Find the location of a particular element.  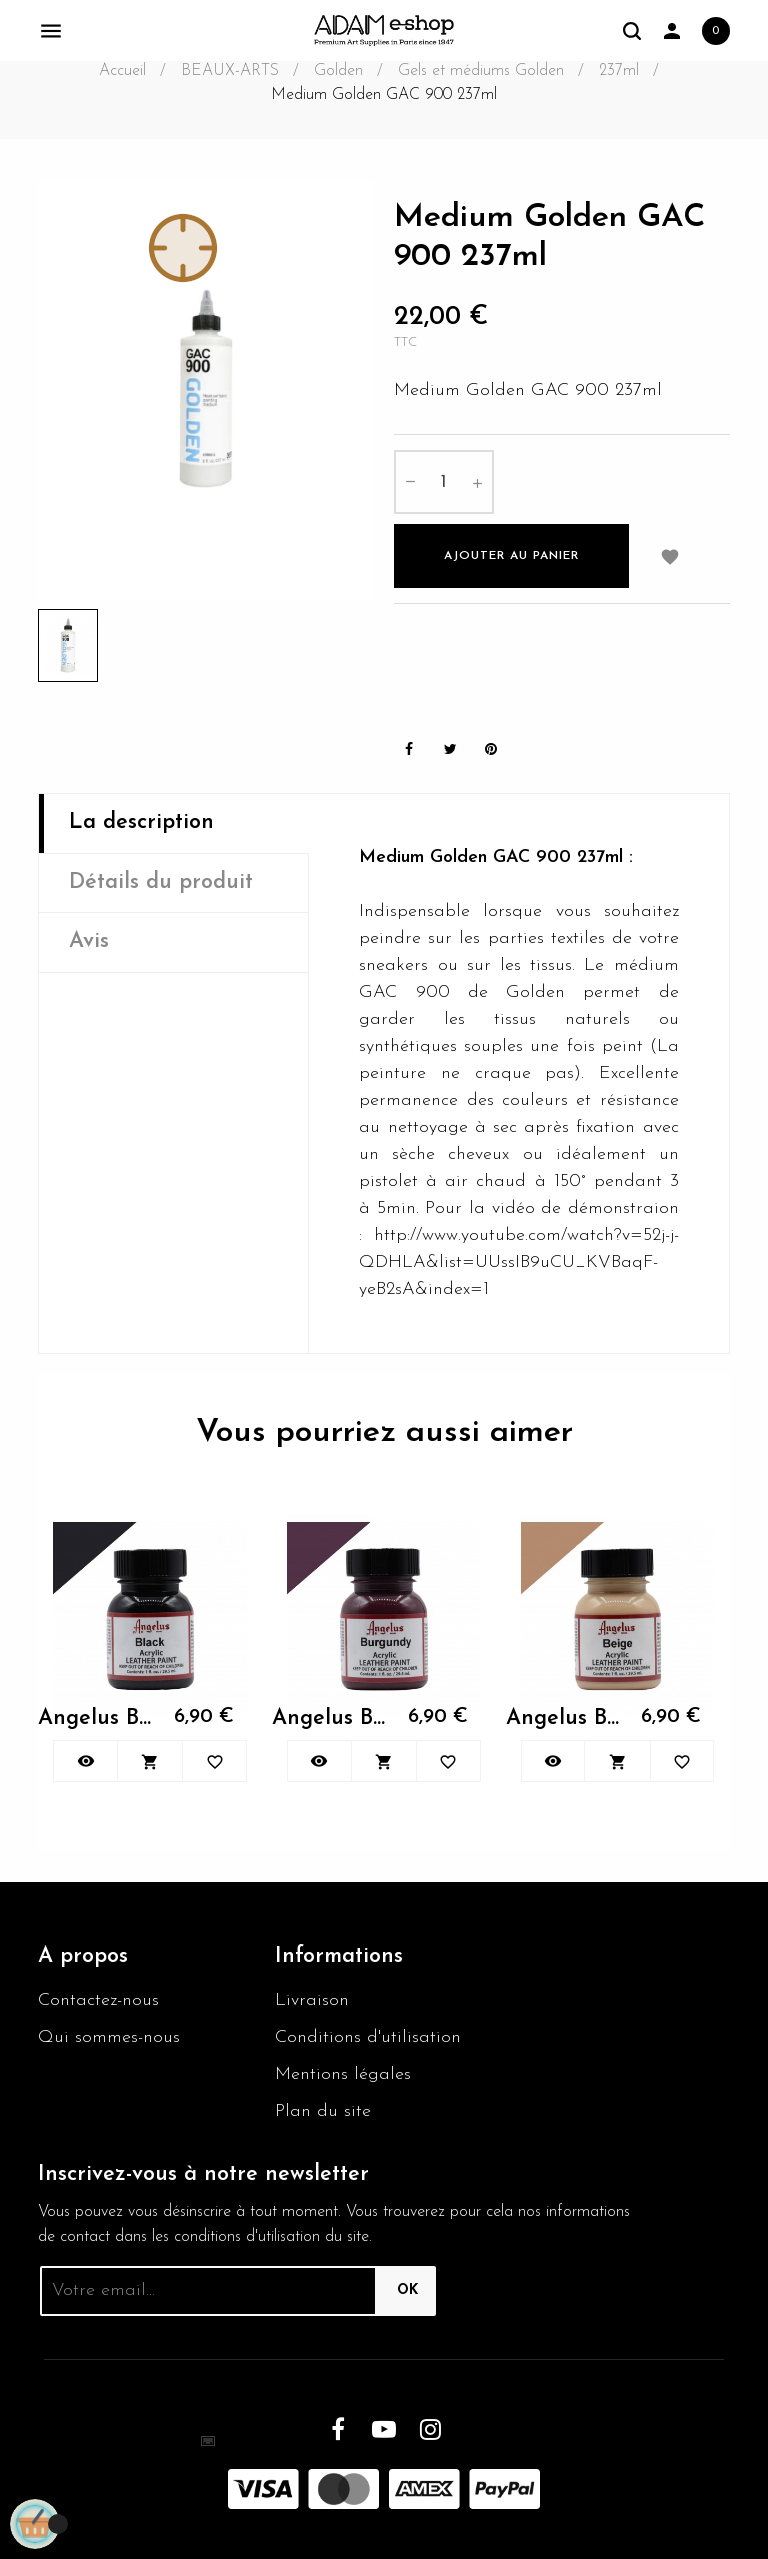

open on-screen keyboard is located at coordinates (208, 2441).